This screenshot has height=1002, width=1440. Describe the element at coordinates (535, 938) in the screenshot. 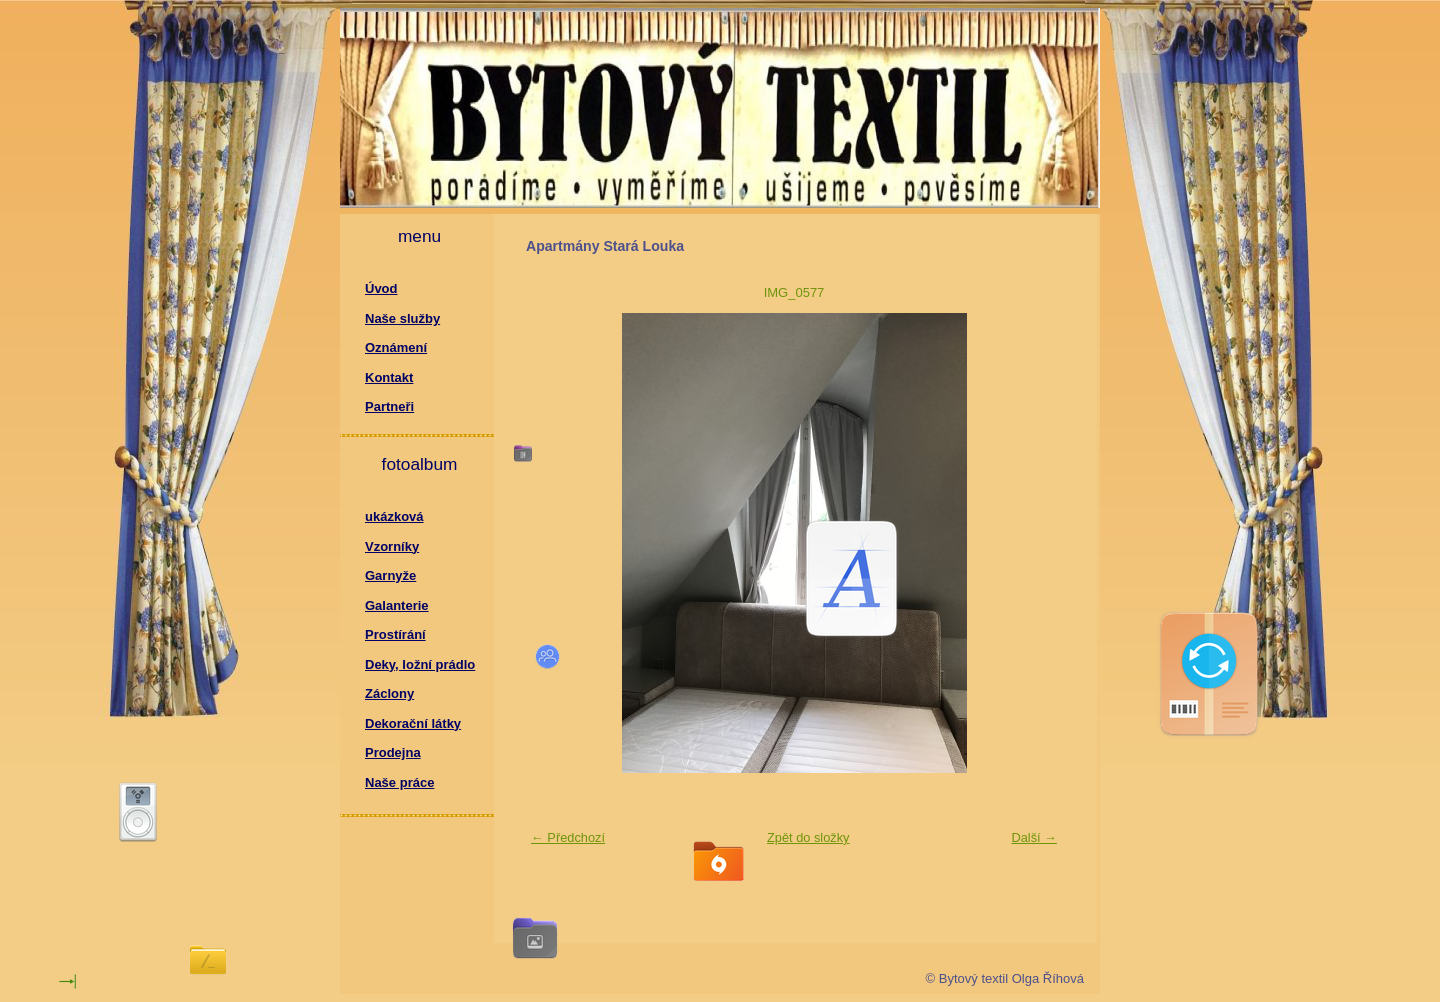

I see `open your pictures folder` at that location.